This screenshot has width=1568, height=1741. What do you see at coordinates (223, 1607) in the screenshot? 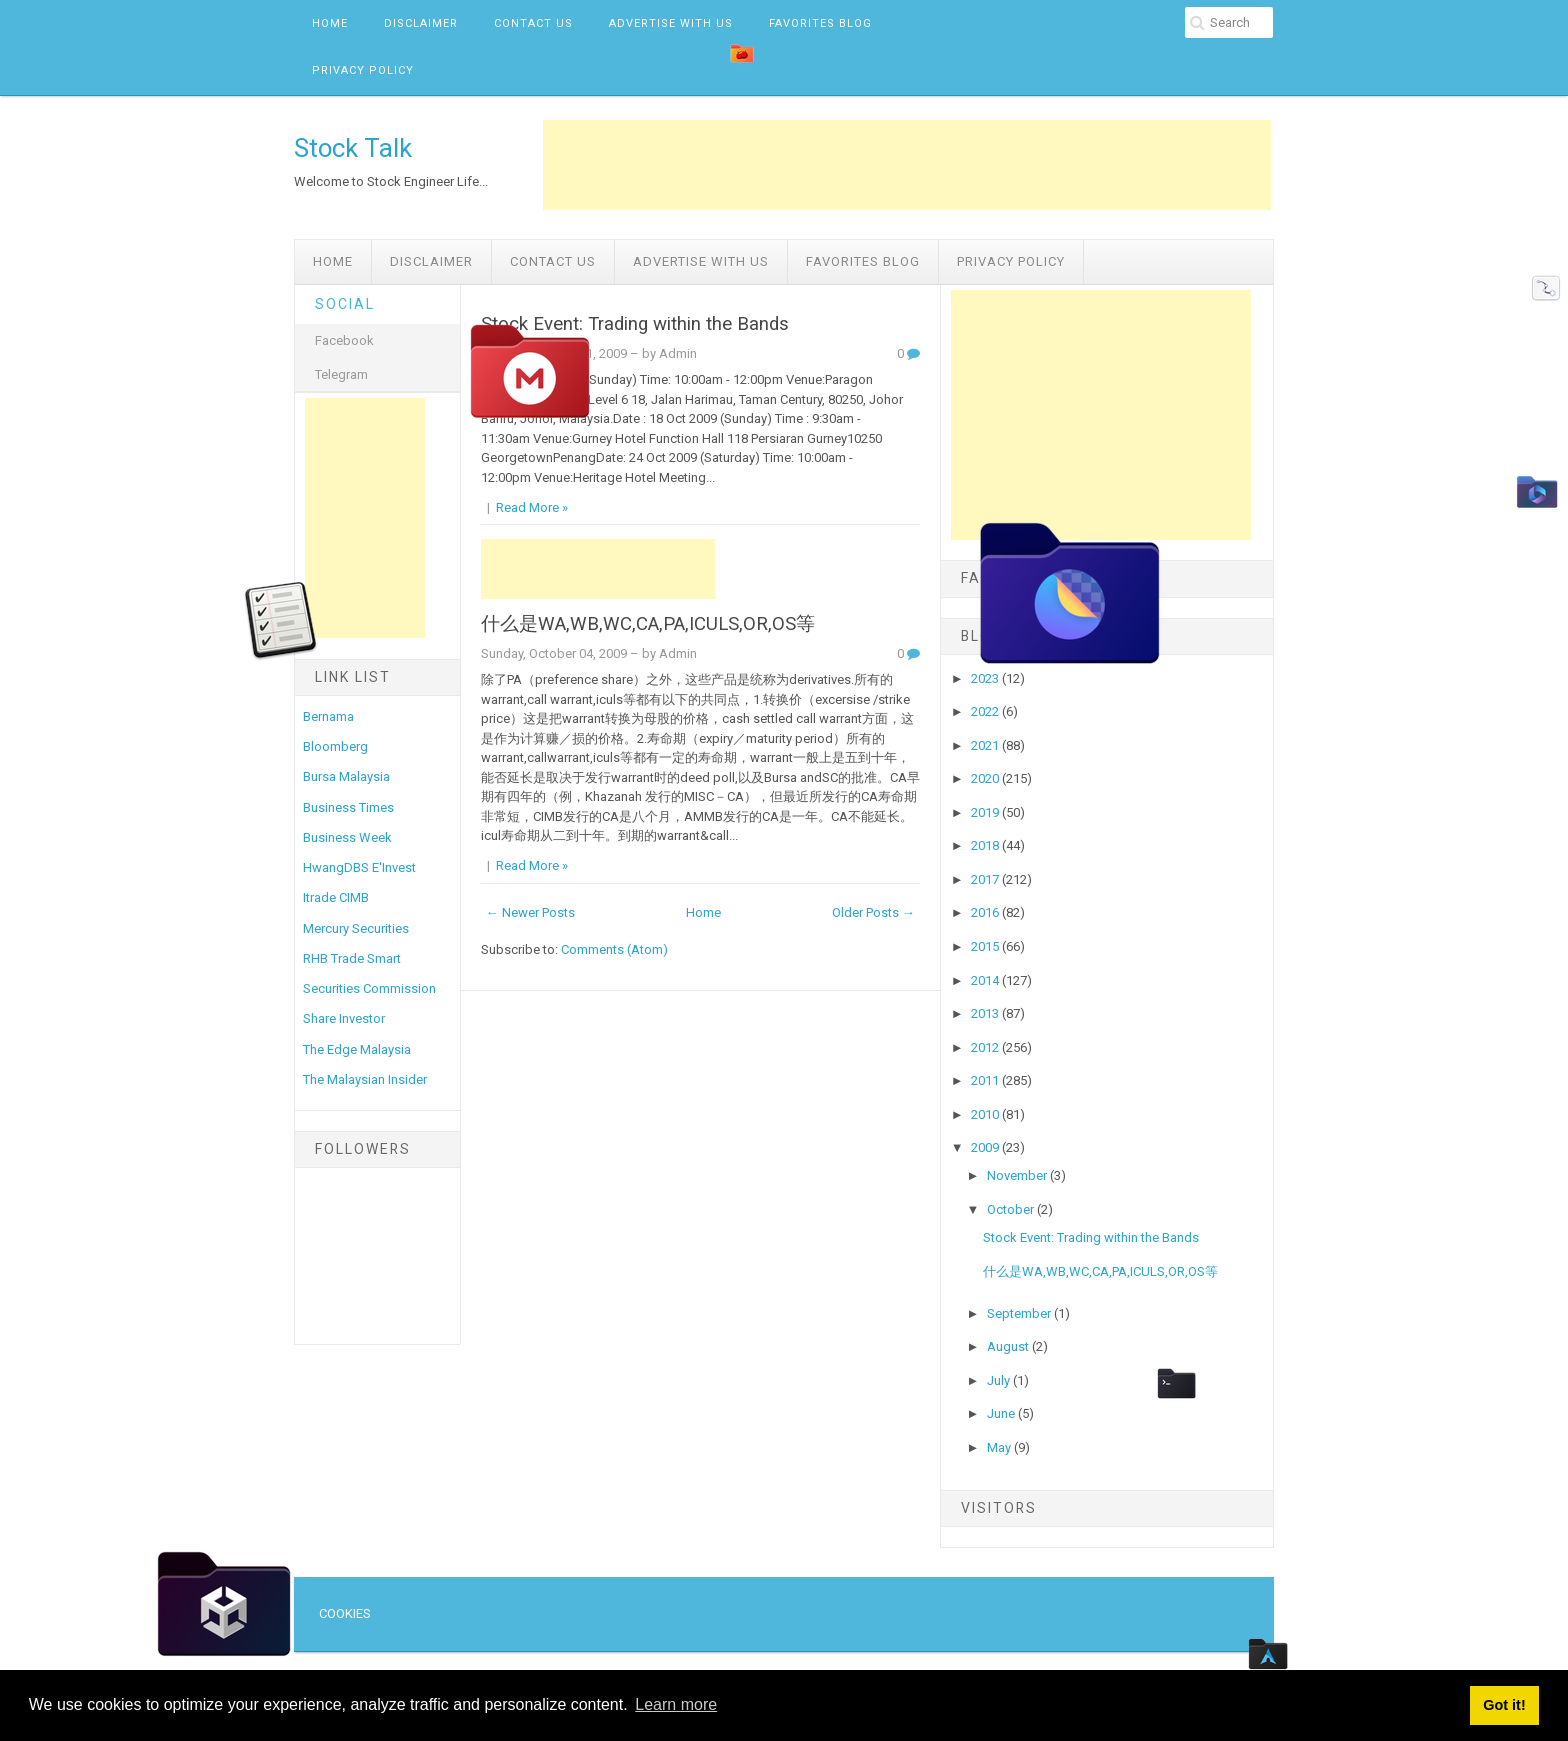
I see `open unity project files folder` at bounding box center [223, 1607].